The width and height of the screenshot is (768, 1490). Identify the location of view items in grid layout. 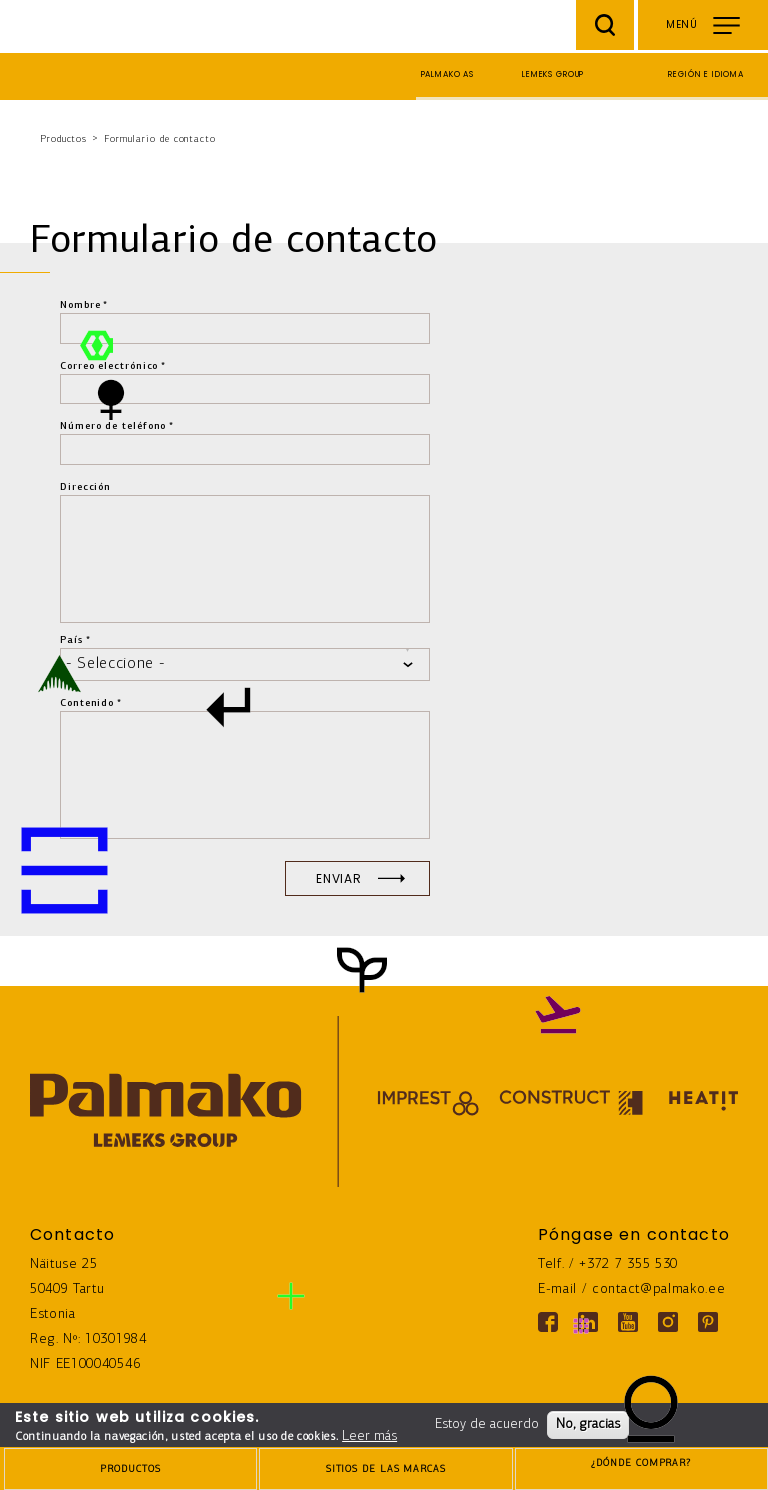
(581, 1326).